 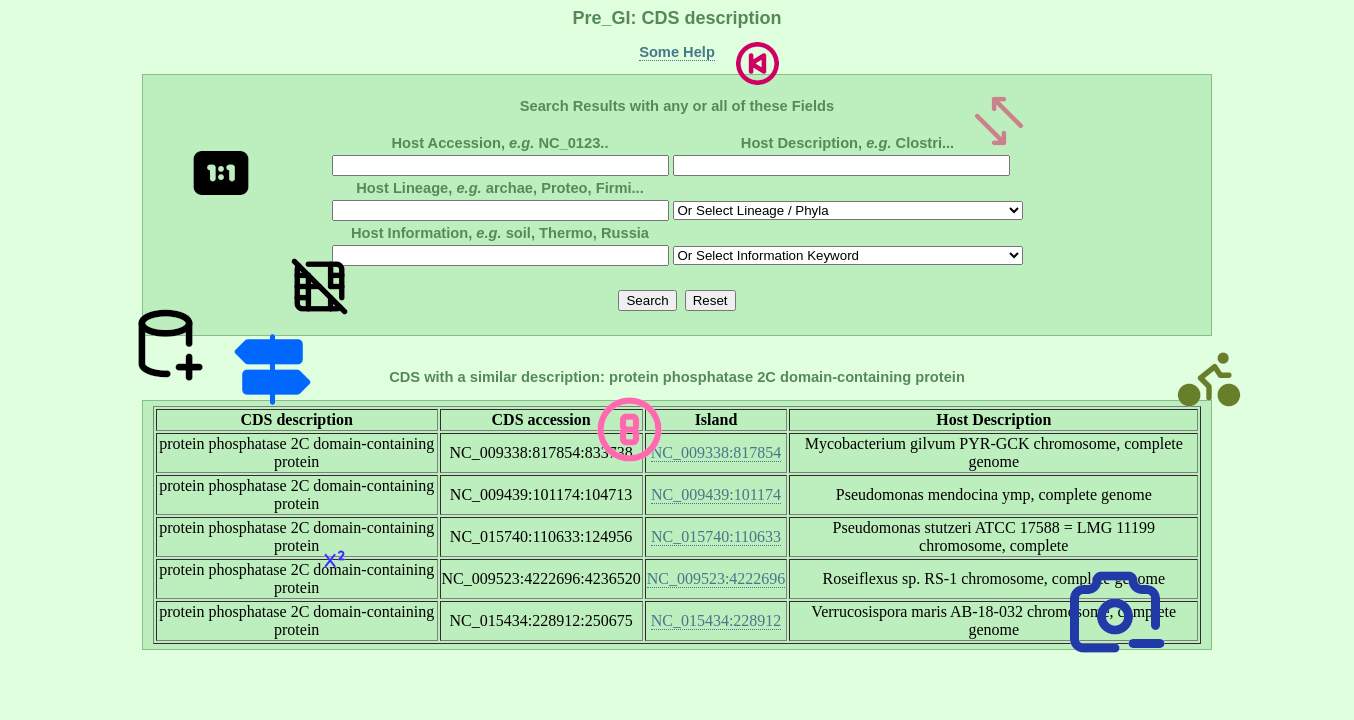 What do you see at coordinates (629, 429) in the screenshot?
I see `indicates step 8 in a multi-step process` at bounding box center [629, 429].